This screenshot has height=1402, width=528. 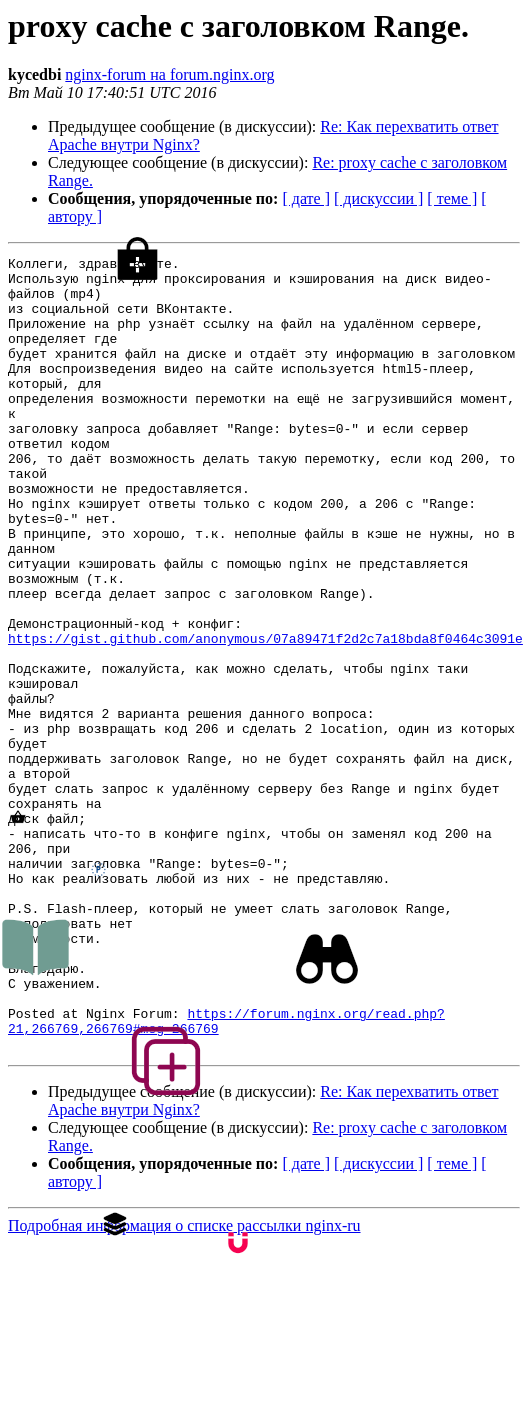 What do you see at coordinates (18, 817) in the screenshot?
I see `view your shopping basket` at bounding box center [18, 817].